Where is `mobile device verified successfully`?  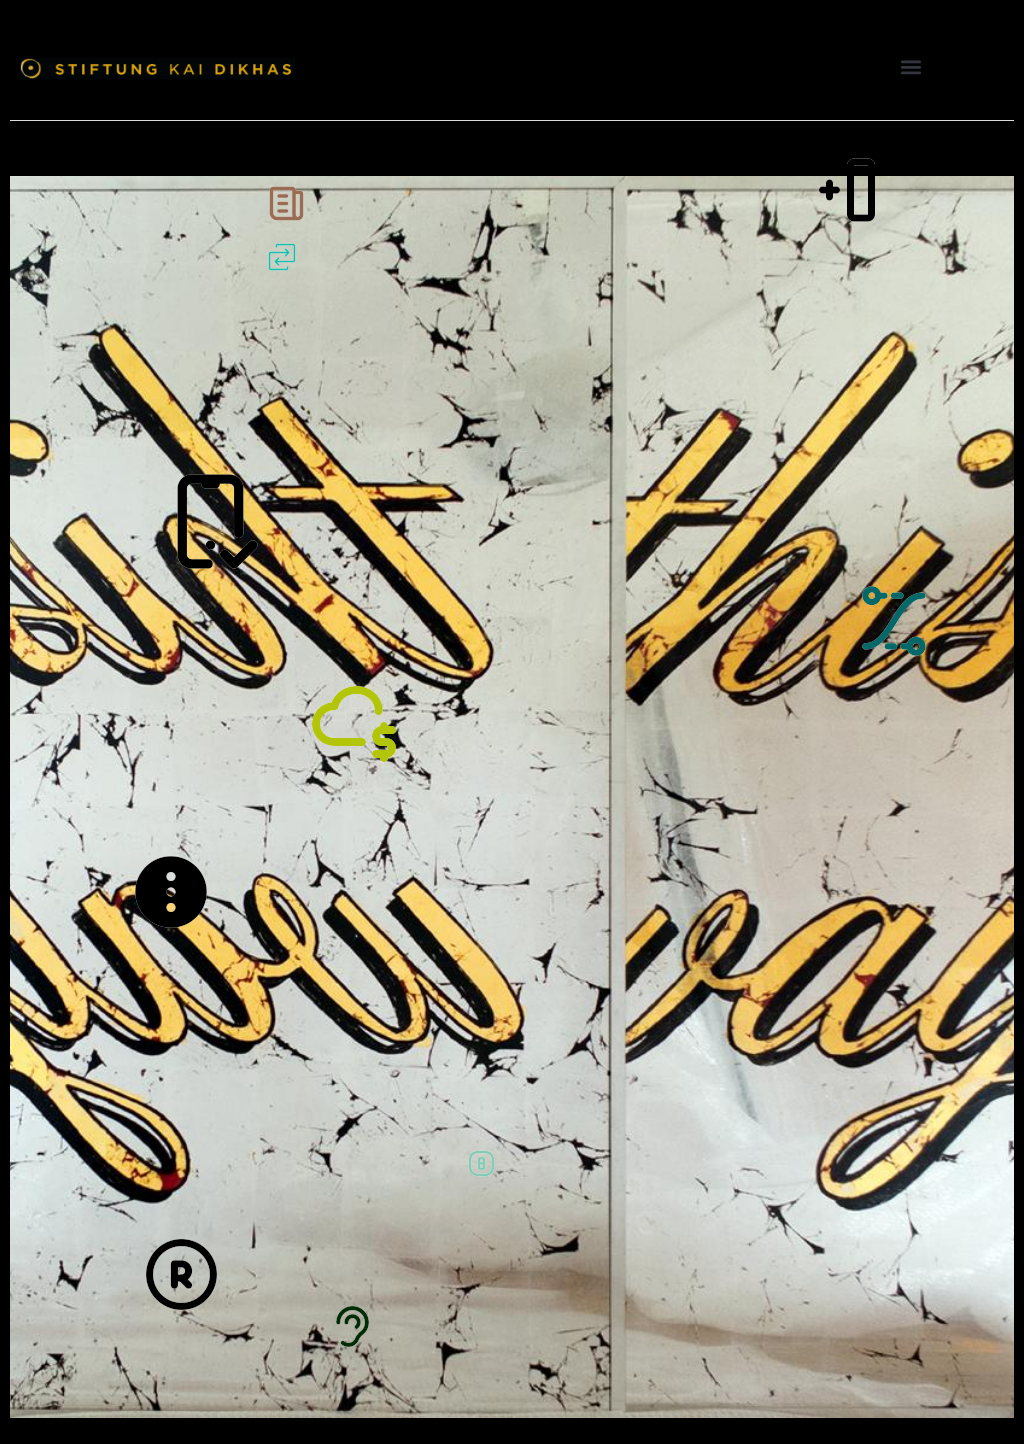 mobile device verified successfully is located at coordinates (210, 521).